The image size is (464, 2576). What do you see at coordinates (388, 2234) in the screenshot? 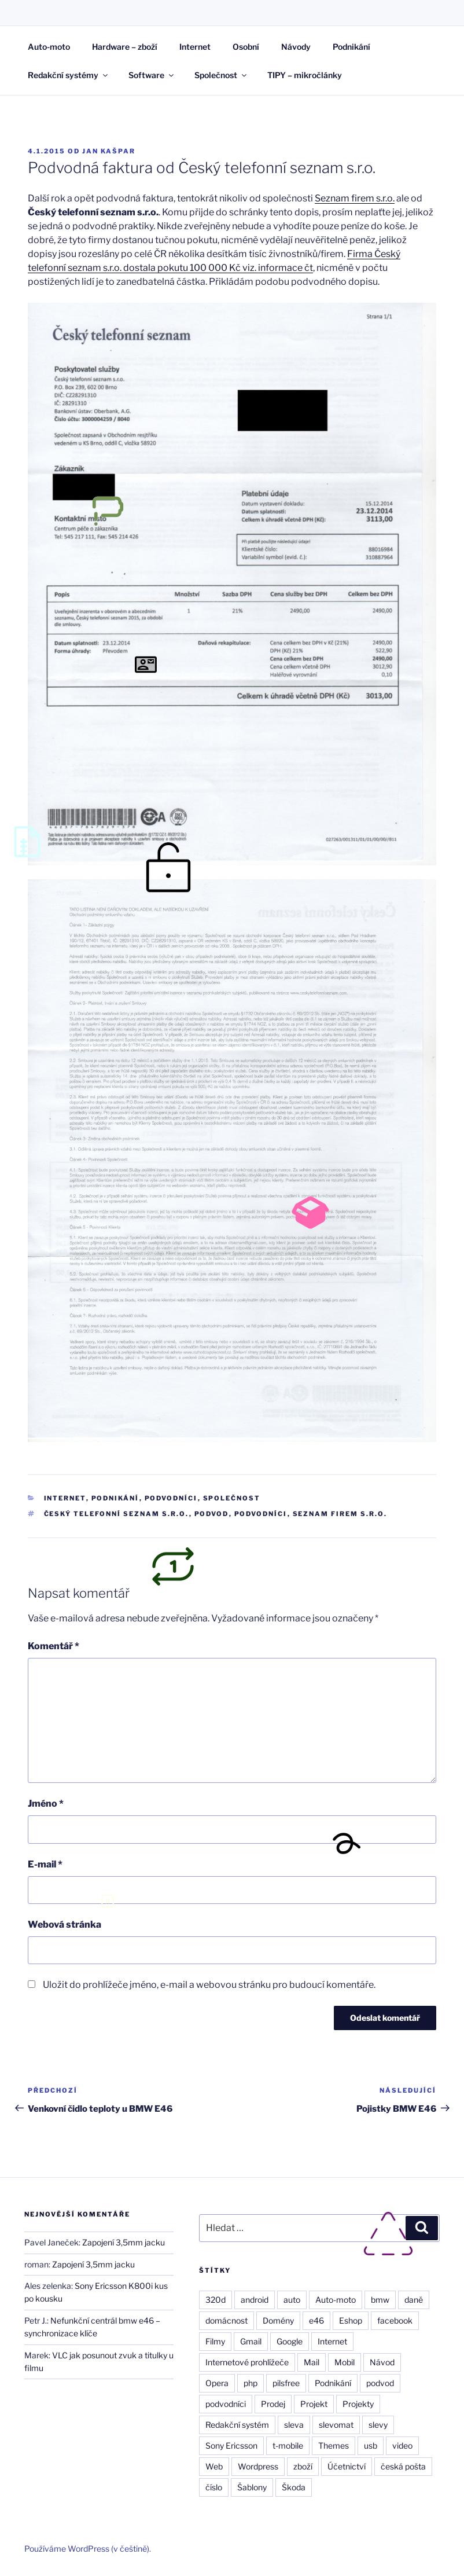
I see `indicates incomplete or pending status` at bounding box center [388, 2234].